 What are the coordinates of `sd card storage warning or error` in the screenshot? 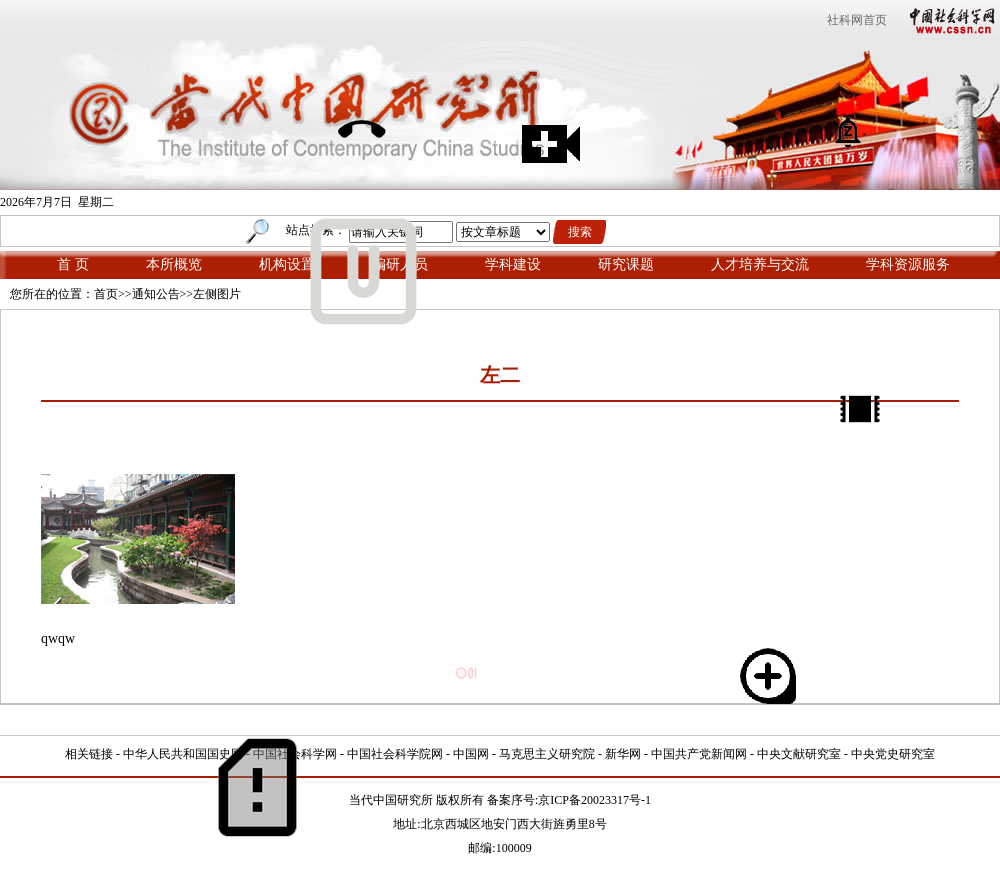 It's located at (257, 787).